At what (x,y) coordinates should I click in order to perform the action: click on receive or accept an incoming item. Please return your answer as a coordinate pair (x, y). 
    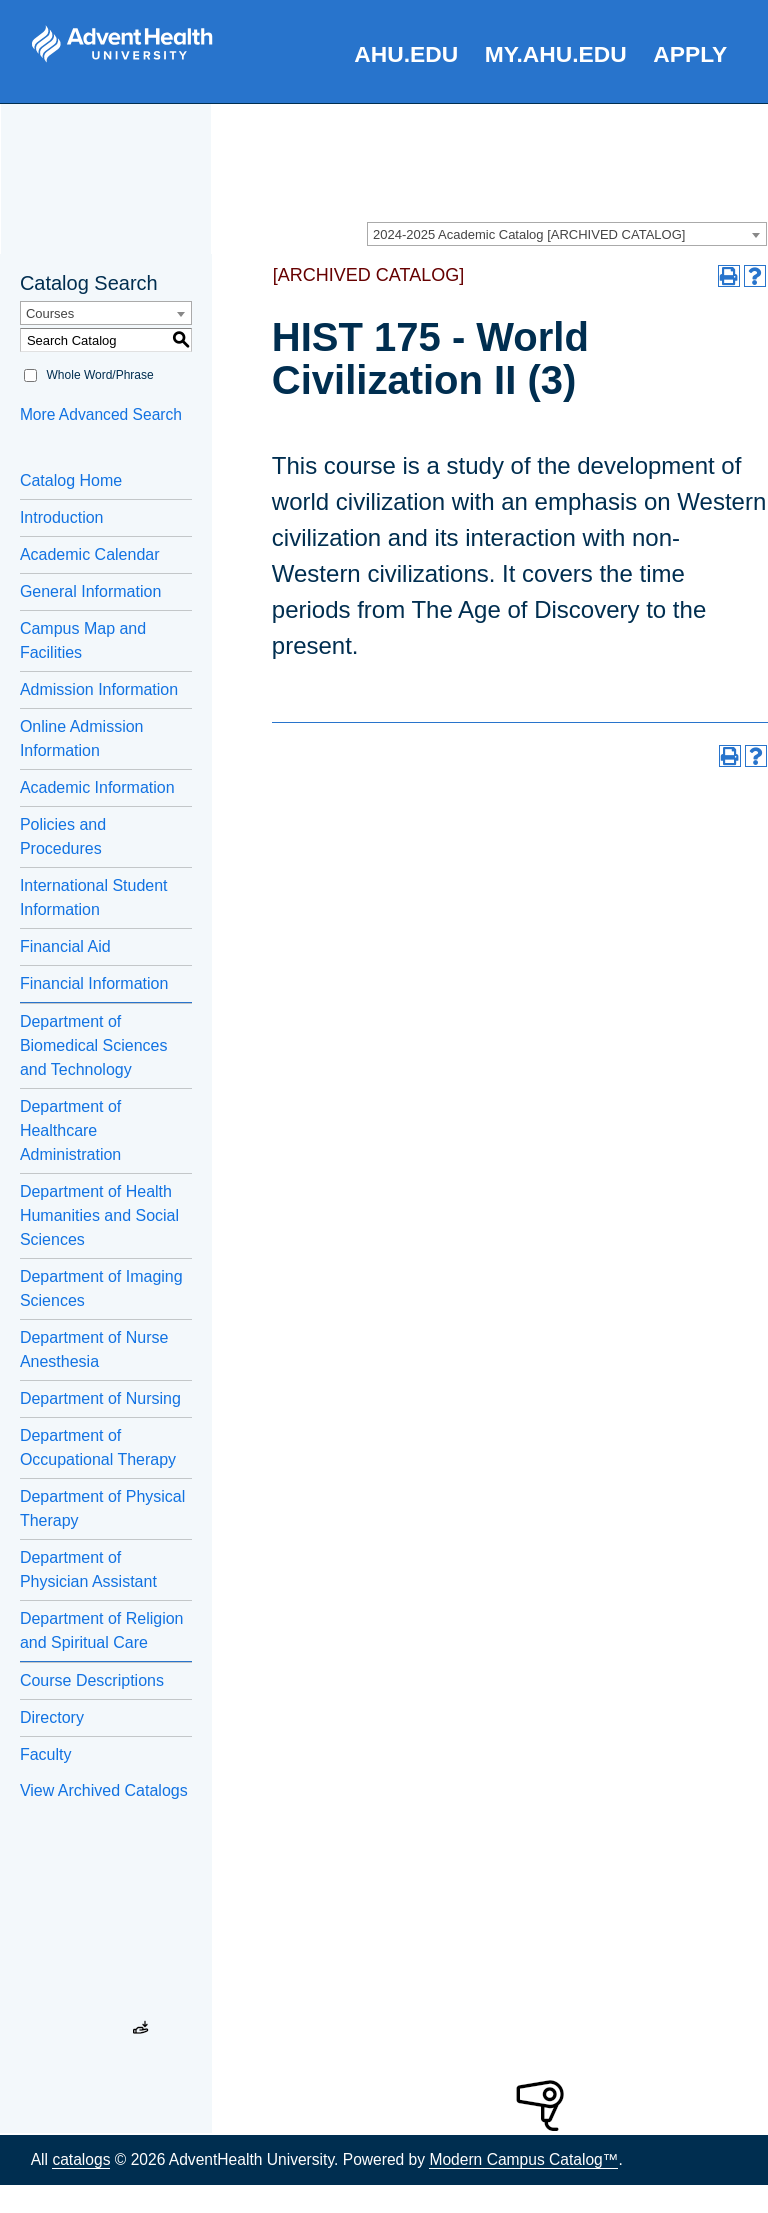
    Looking at the image, I should click on (141, 2028).